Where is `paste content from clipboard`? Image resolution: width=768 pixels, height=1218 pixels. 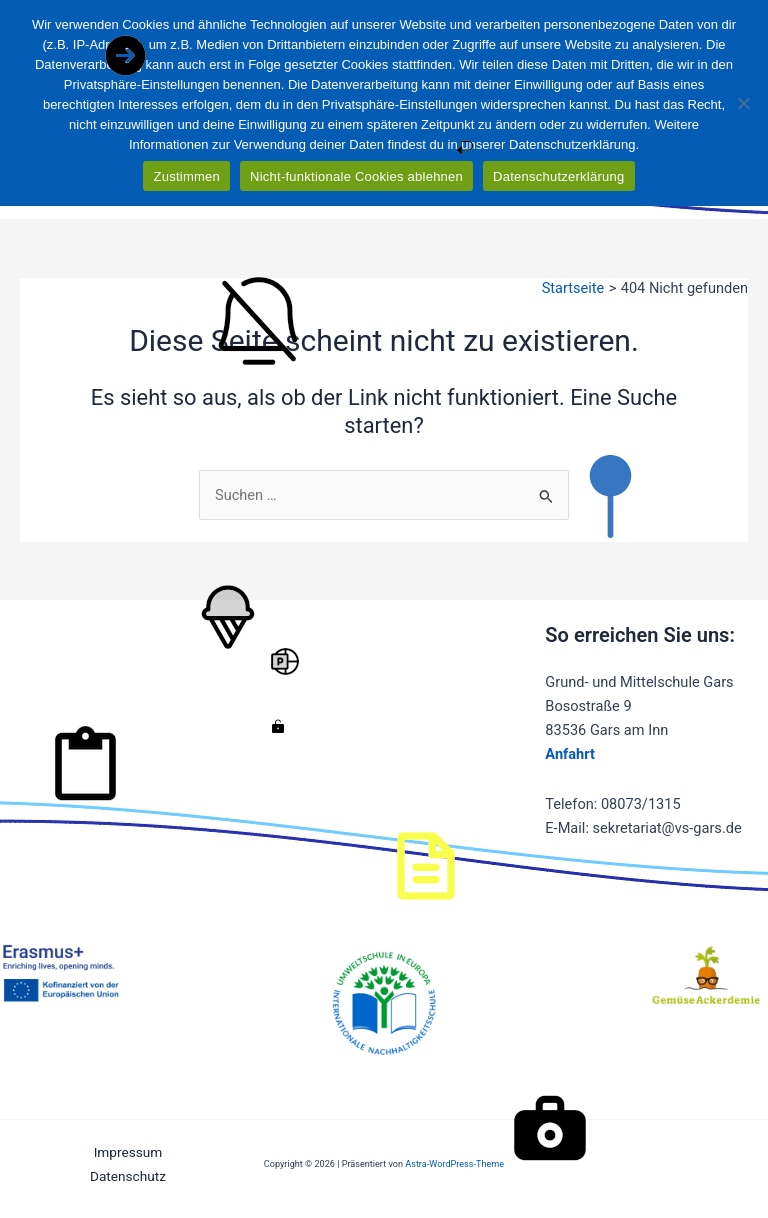
paste content from clipboard is located at coordinates (85, 766).